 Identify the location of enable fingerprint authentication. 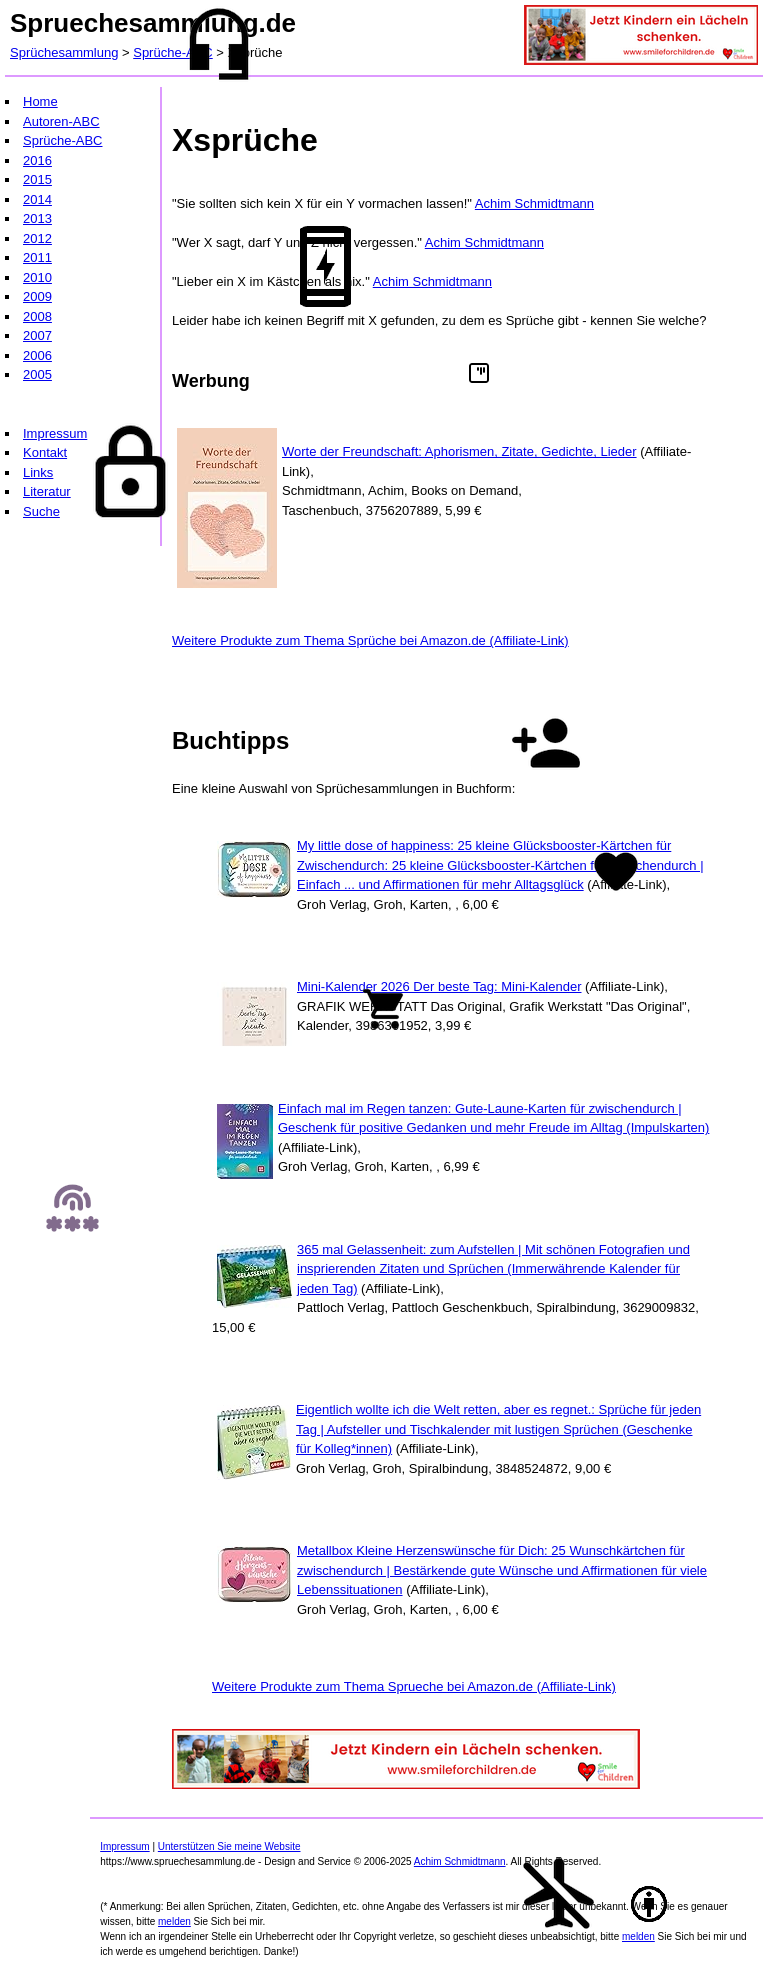
(72, 1205).